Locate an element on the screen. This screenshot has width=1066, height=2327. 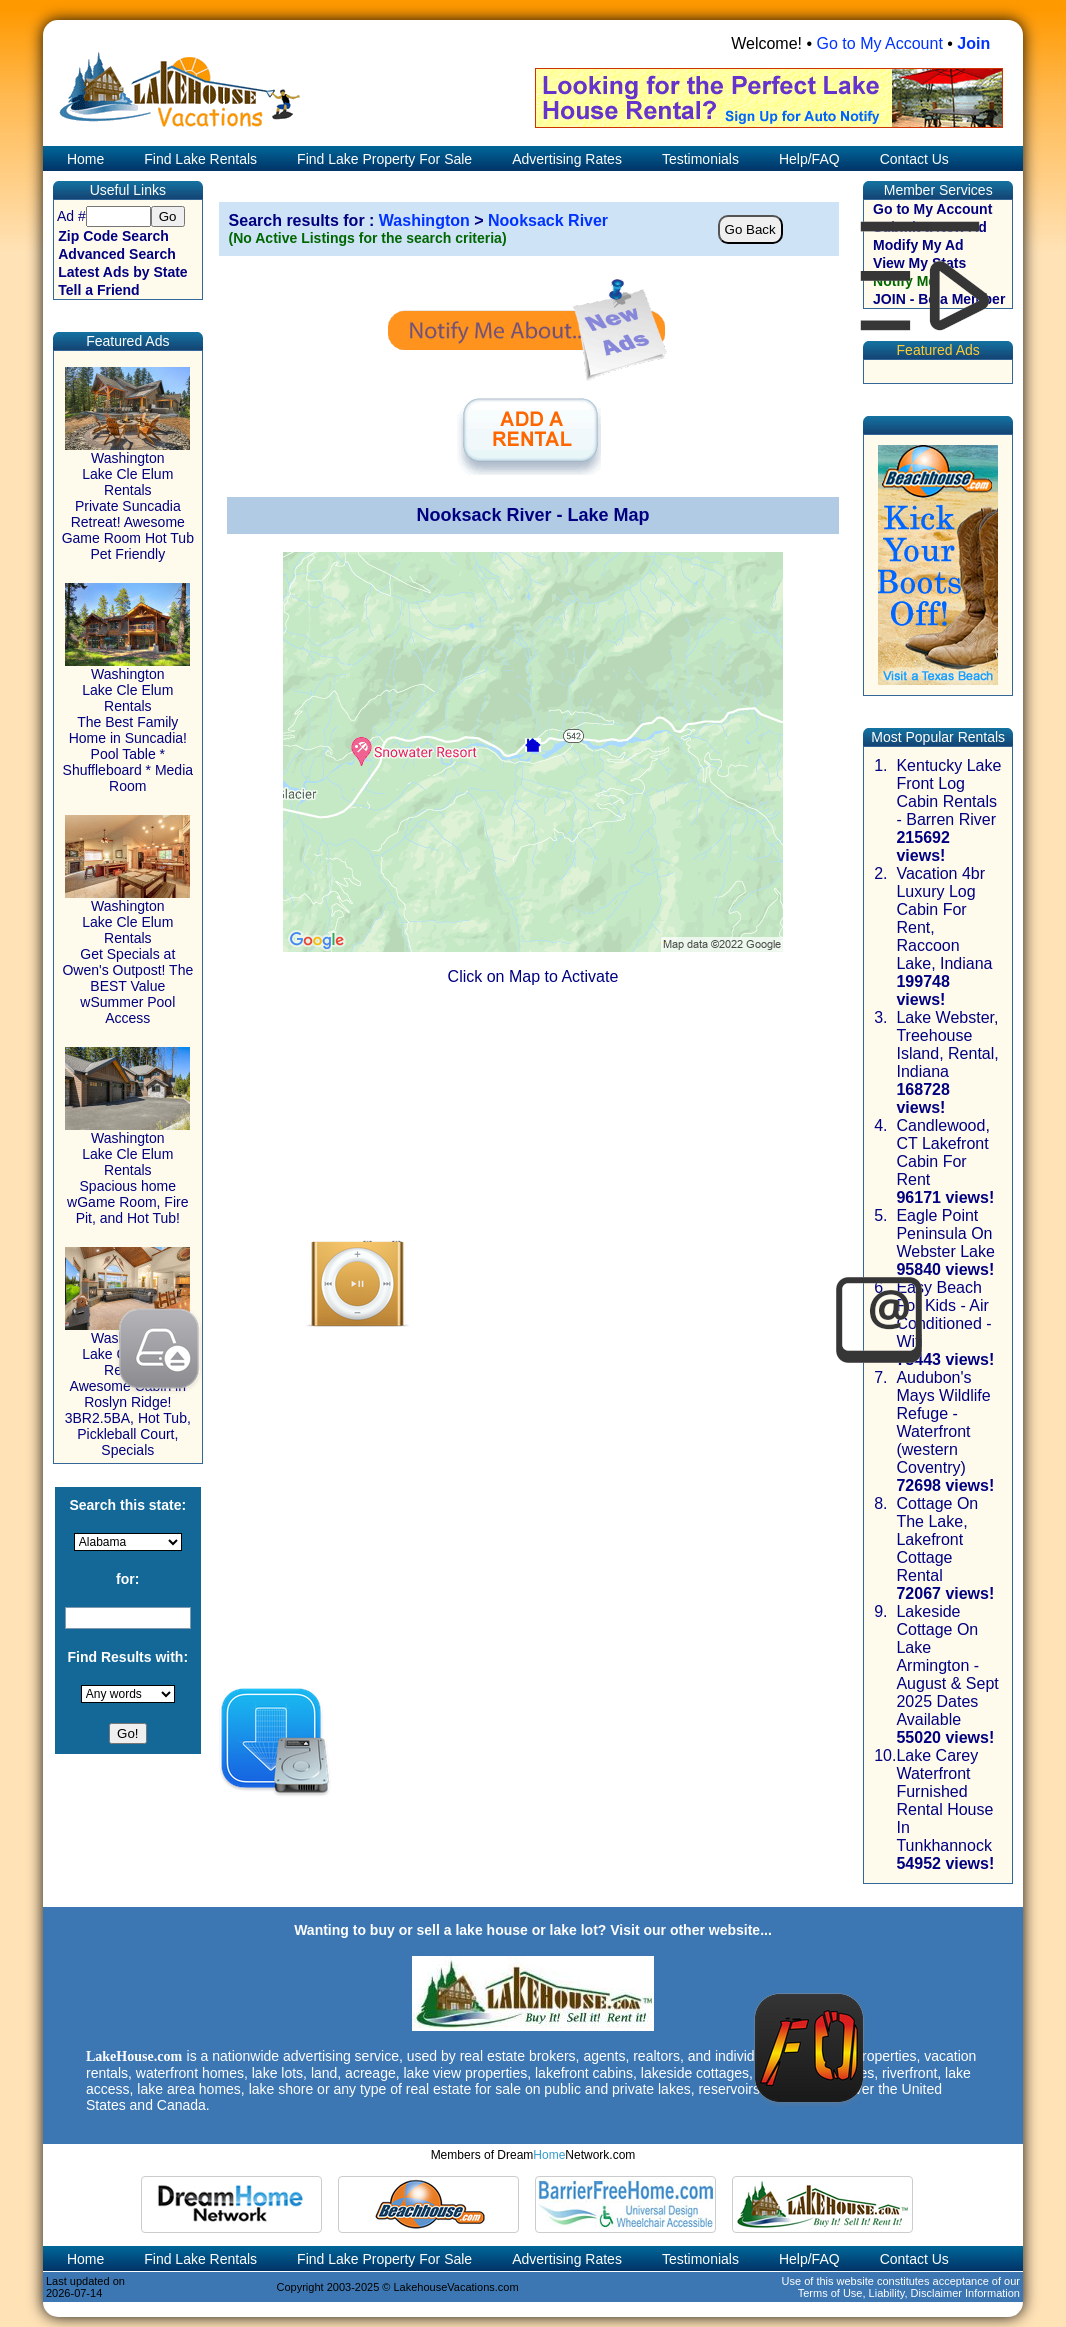
view or manage the play queue is located at coordinates (920, 271).